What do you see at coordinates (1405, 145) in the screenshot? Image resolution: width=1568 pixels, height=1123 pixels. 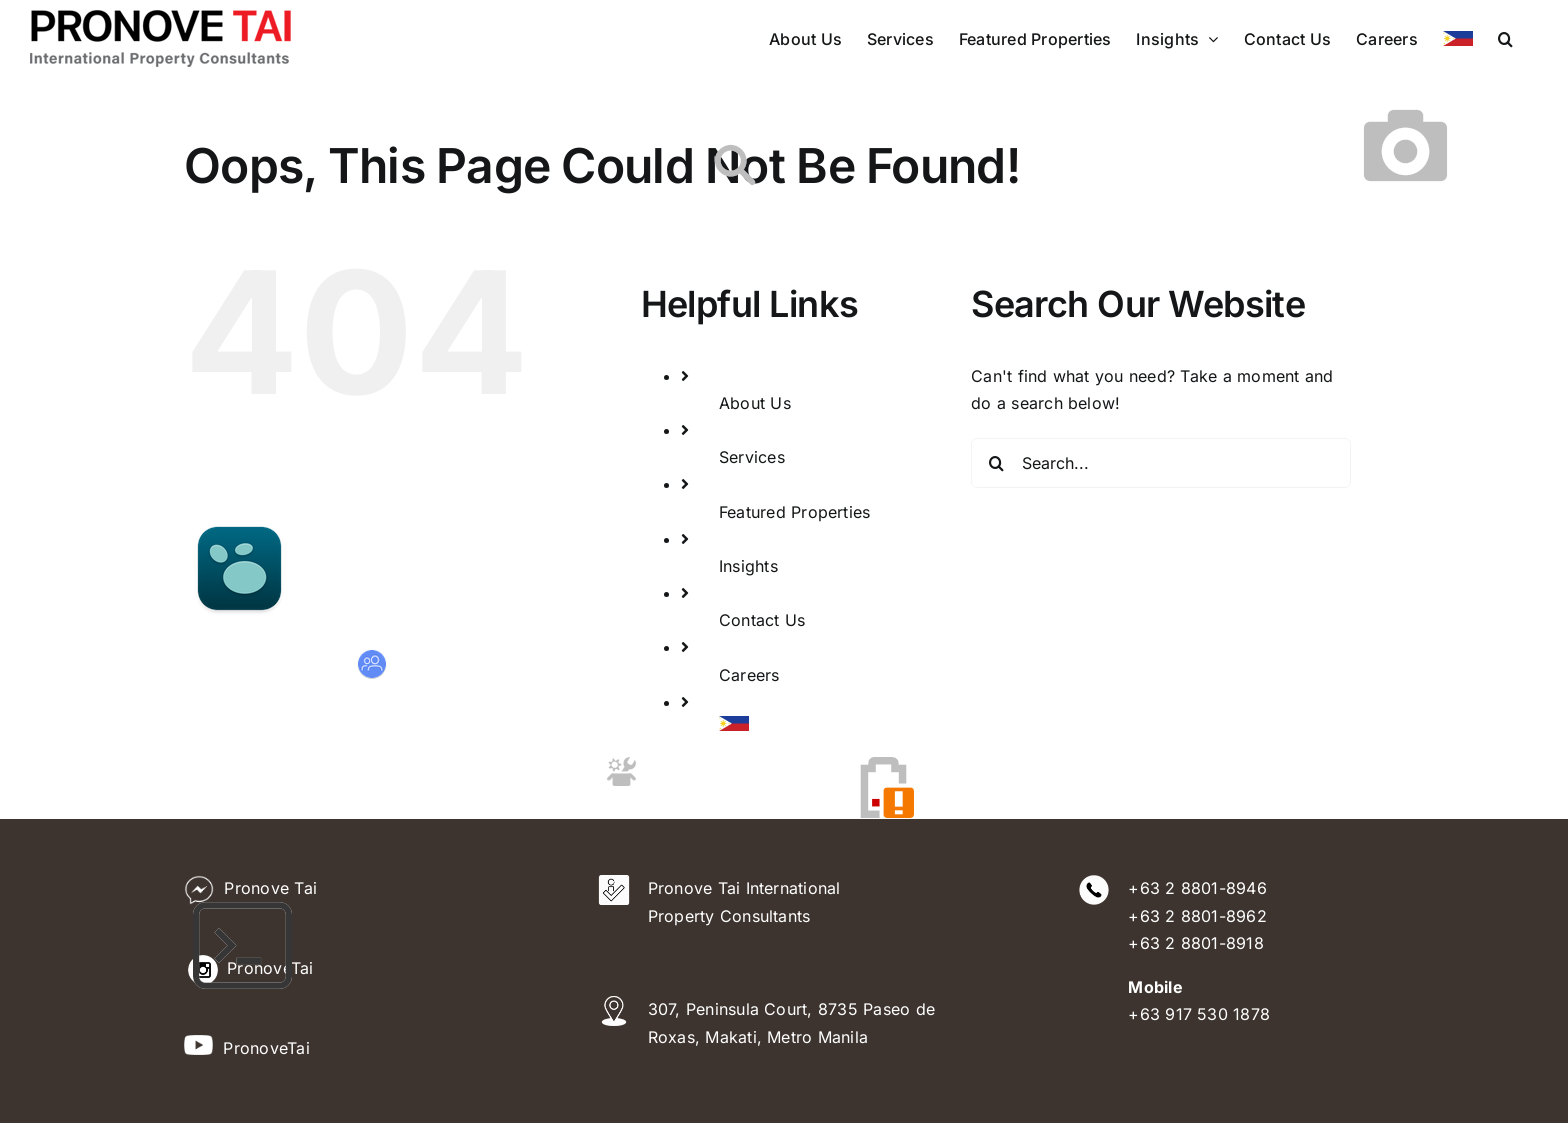 I see `open camera to take a photo` at bounding box center [1405, 145].